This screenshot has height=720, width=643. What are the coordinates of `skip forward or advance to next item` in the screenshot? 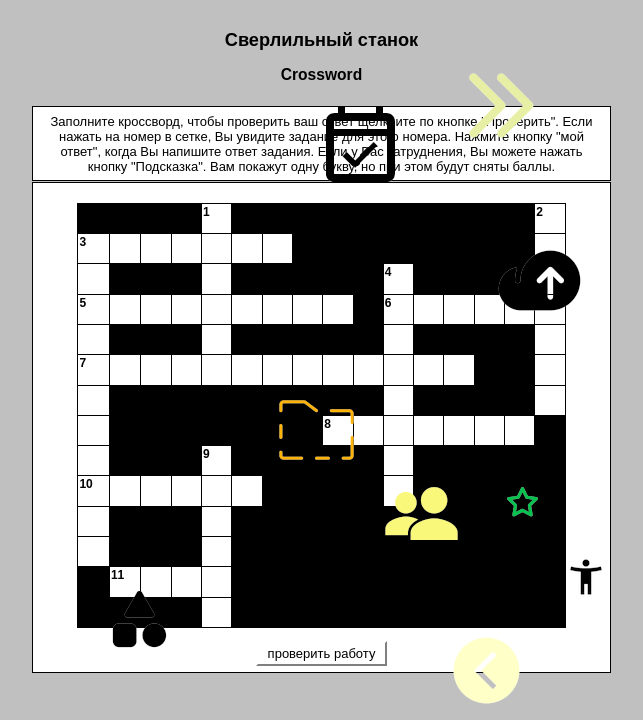 It's located at (498, 105).